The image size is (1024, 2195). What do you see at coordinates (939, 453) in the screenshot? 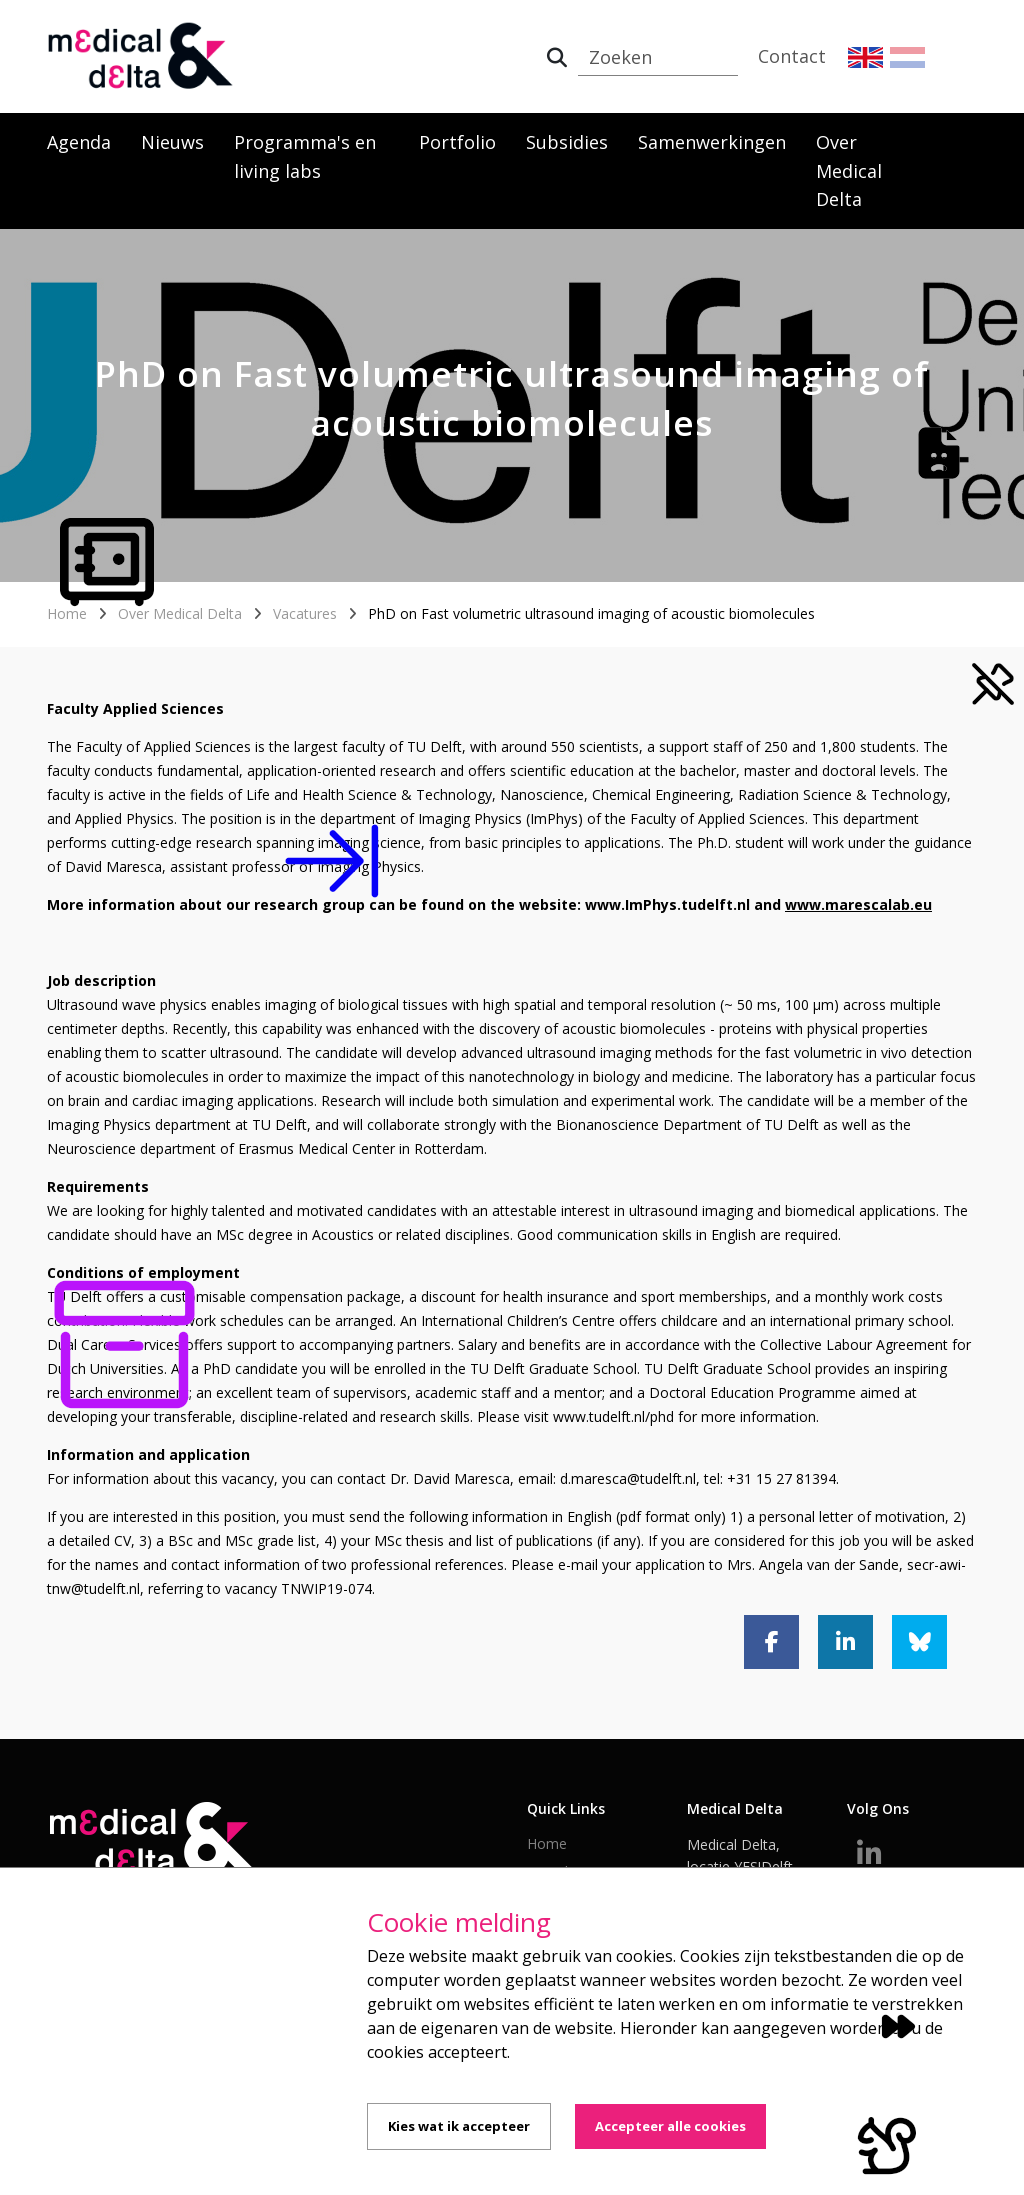
I see `indicates a file error or problem` at bounding box center [939, 453].